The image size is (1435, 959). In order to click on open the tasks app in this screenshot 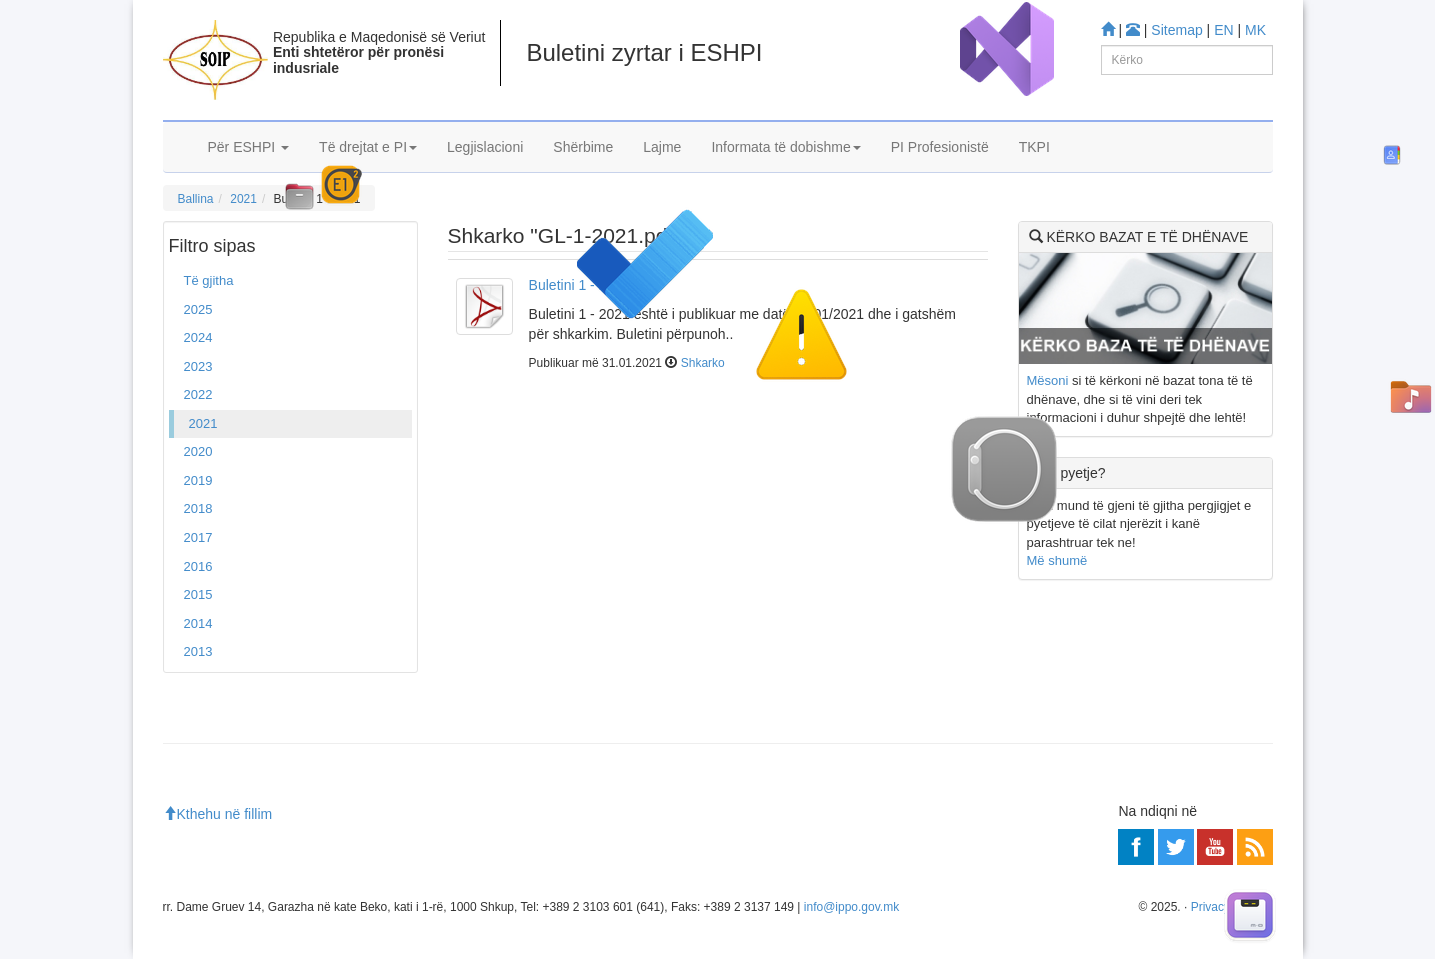, I will do `click(645, 264)`.